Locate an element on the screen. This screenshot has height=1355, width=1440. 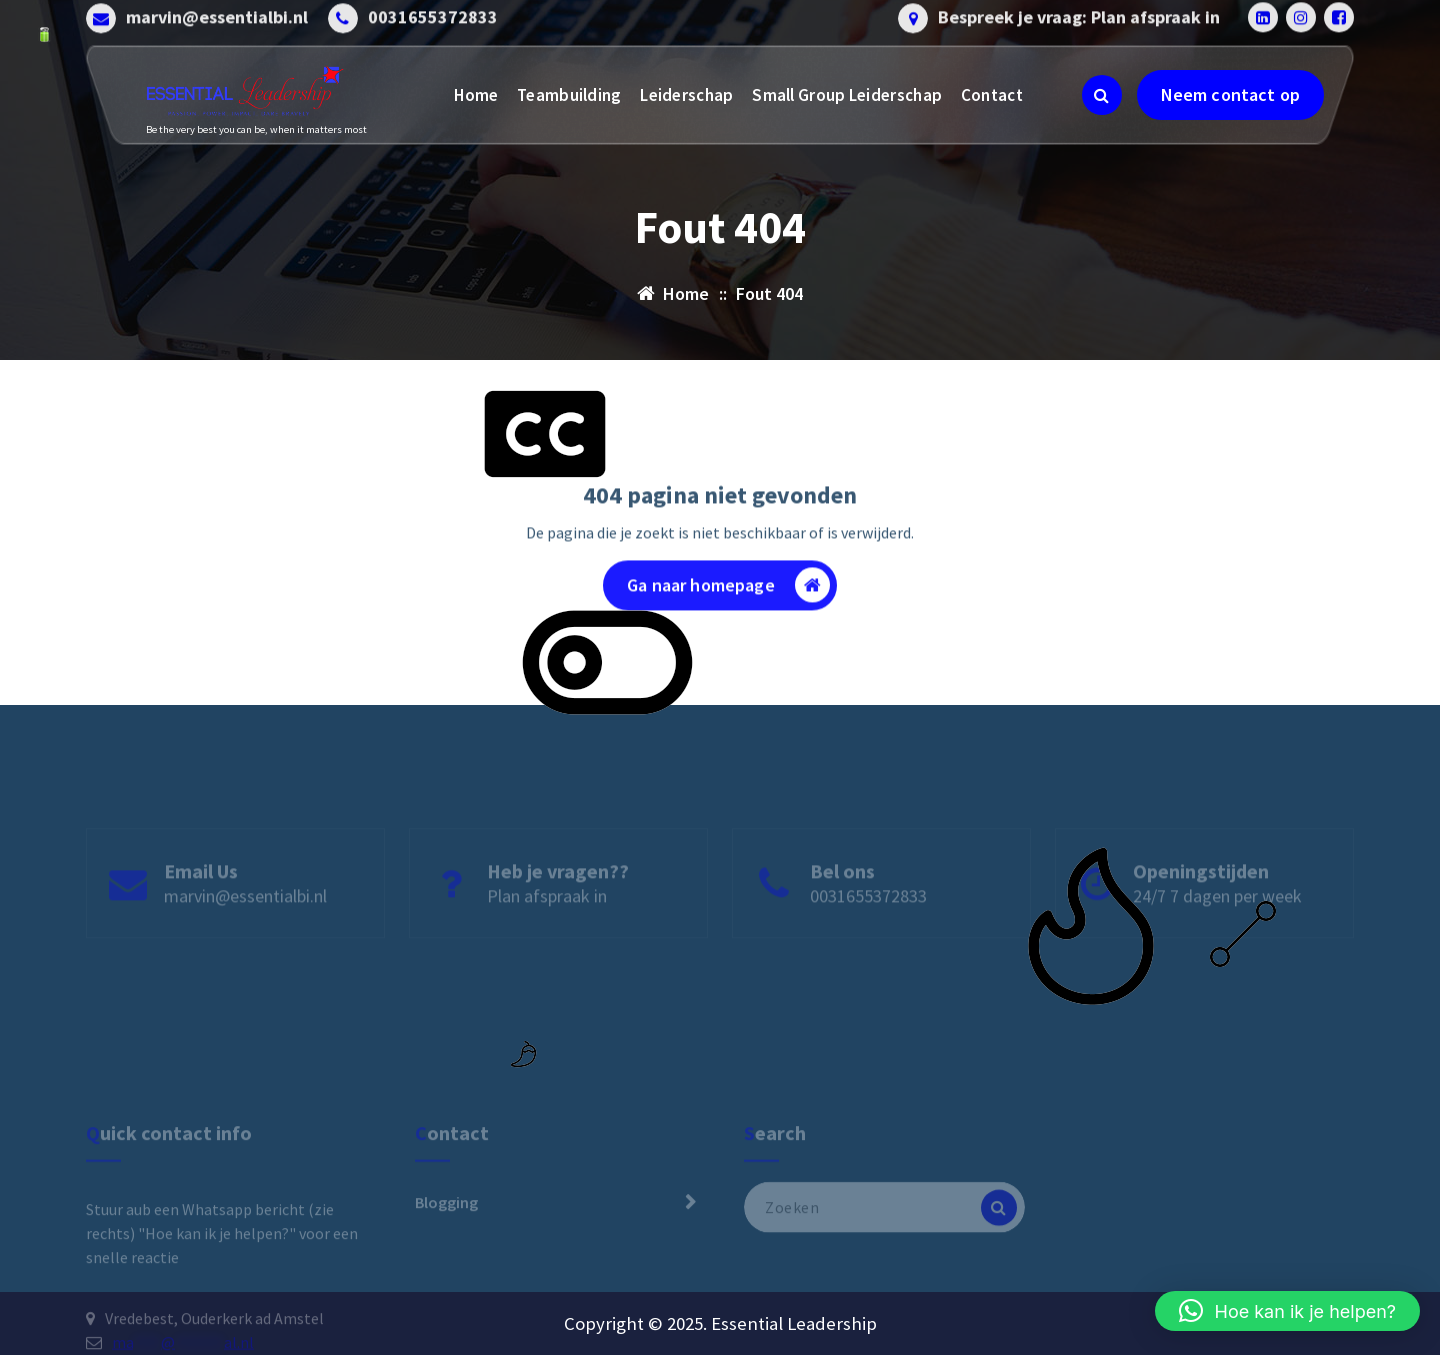
enable closed captions for video content is located at coordinates (545, 434).